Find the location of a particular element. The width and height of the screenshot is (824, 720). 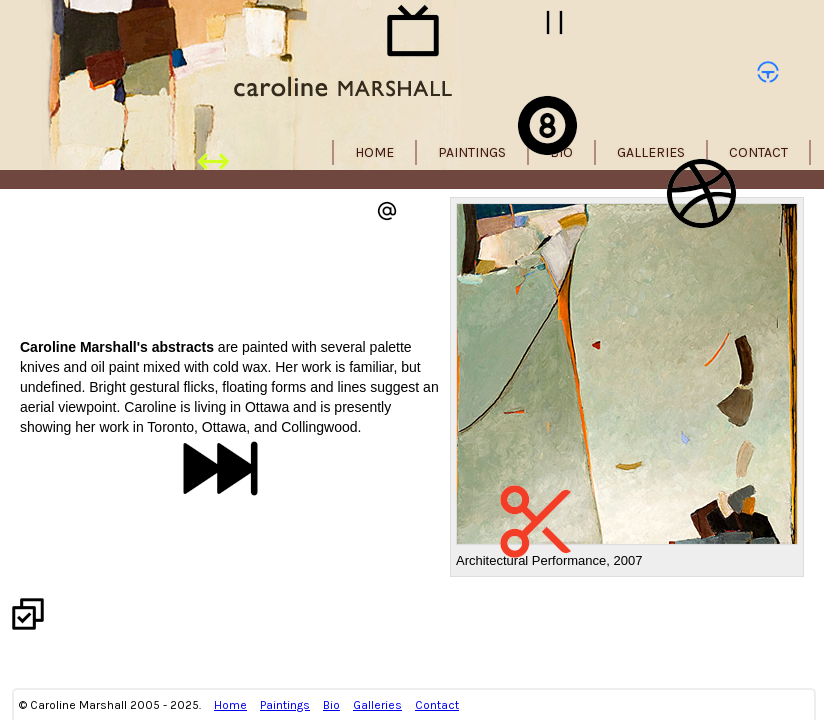

pause media playback is located at coordinates (554, 22).